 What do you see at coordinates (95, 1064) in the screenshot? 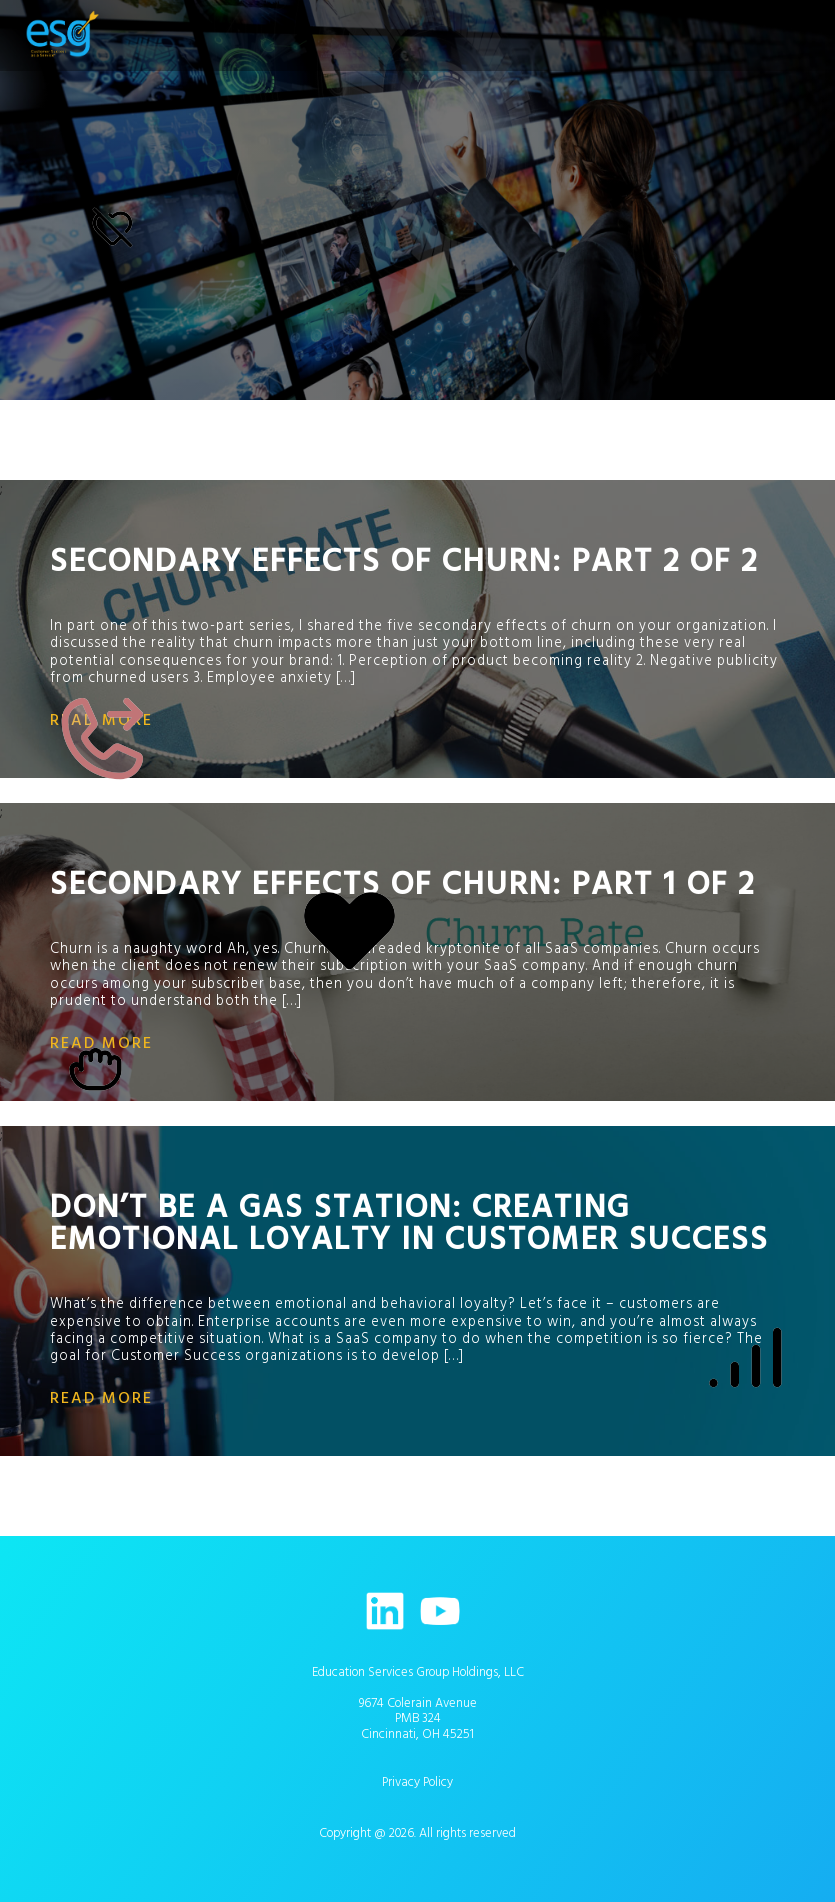
I see `drag to reorder items` at bounding box center [95, 1064].